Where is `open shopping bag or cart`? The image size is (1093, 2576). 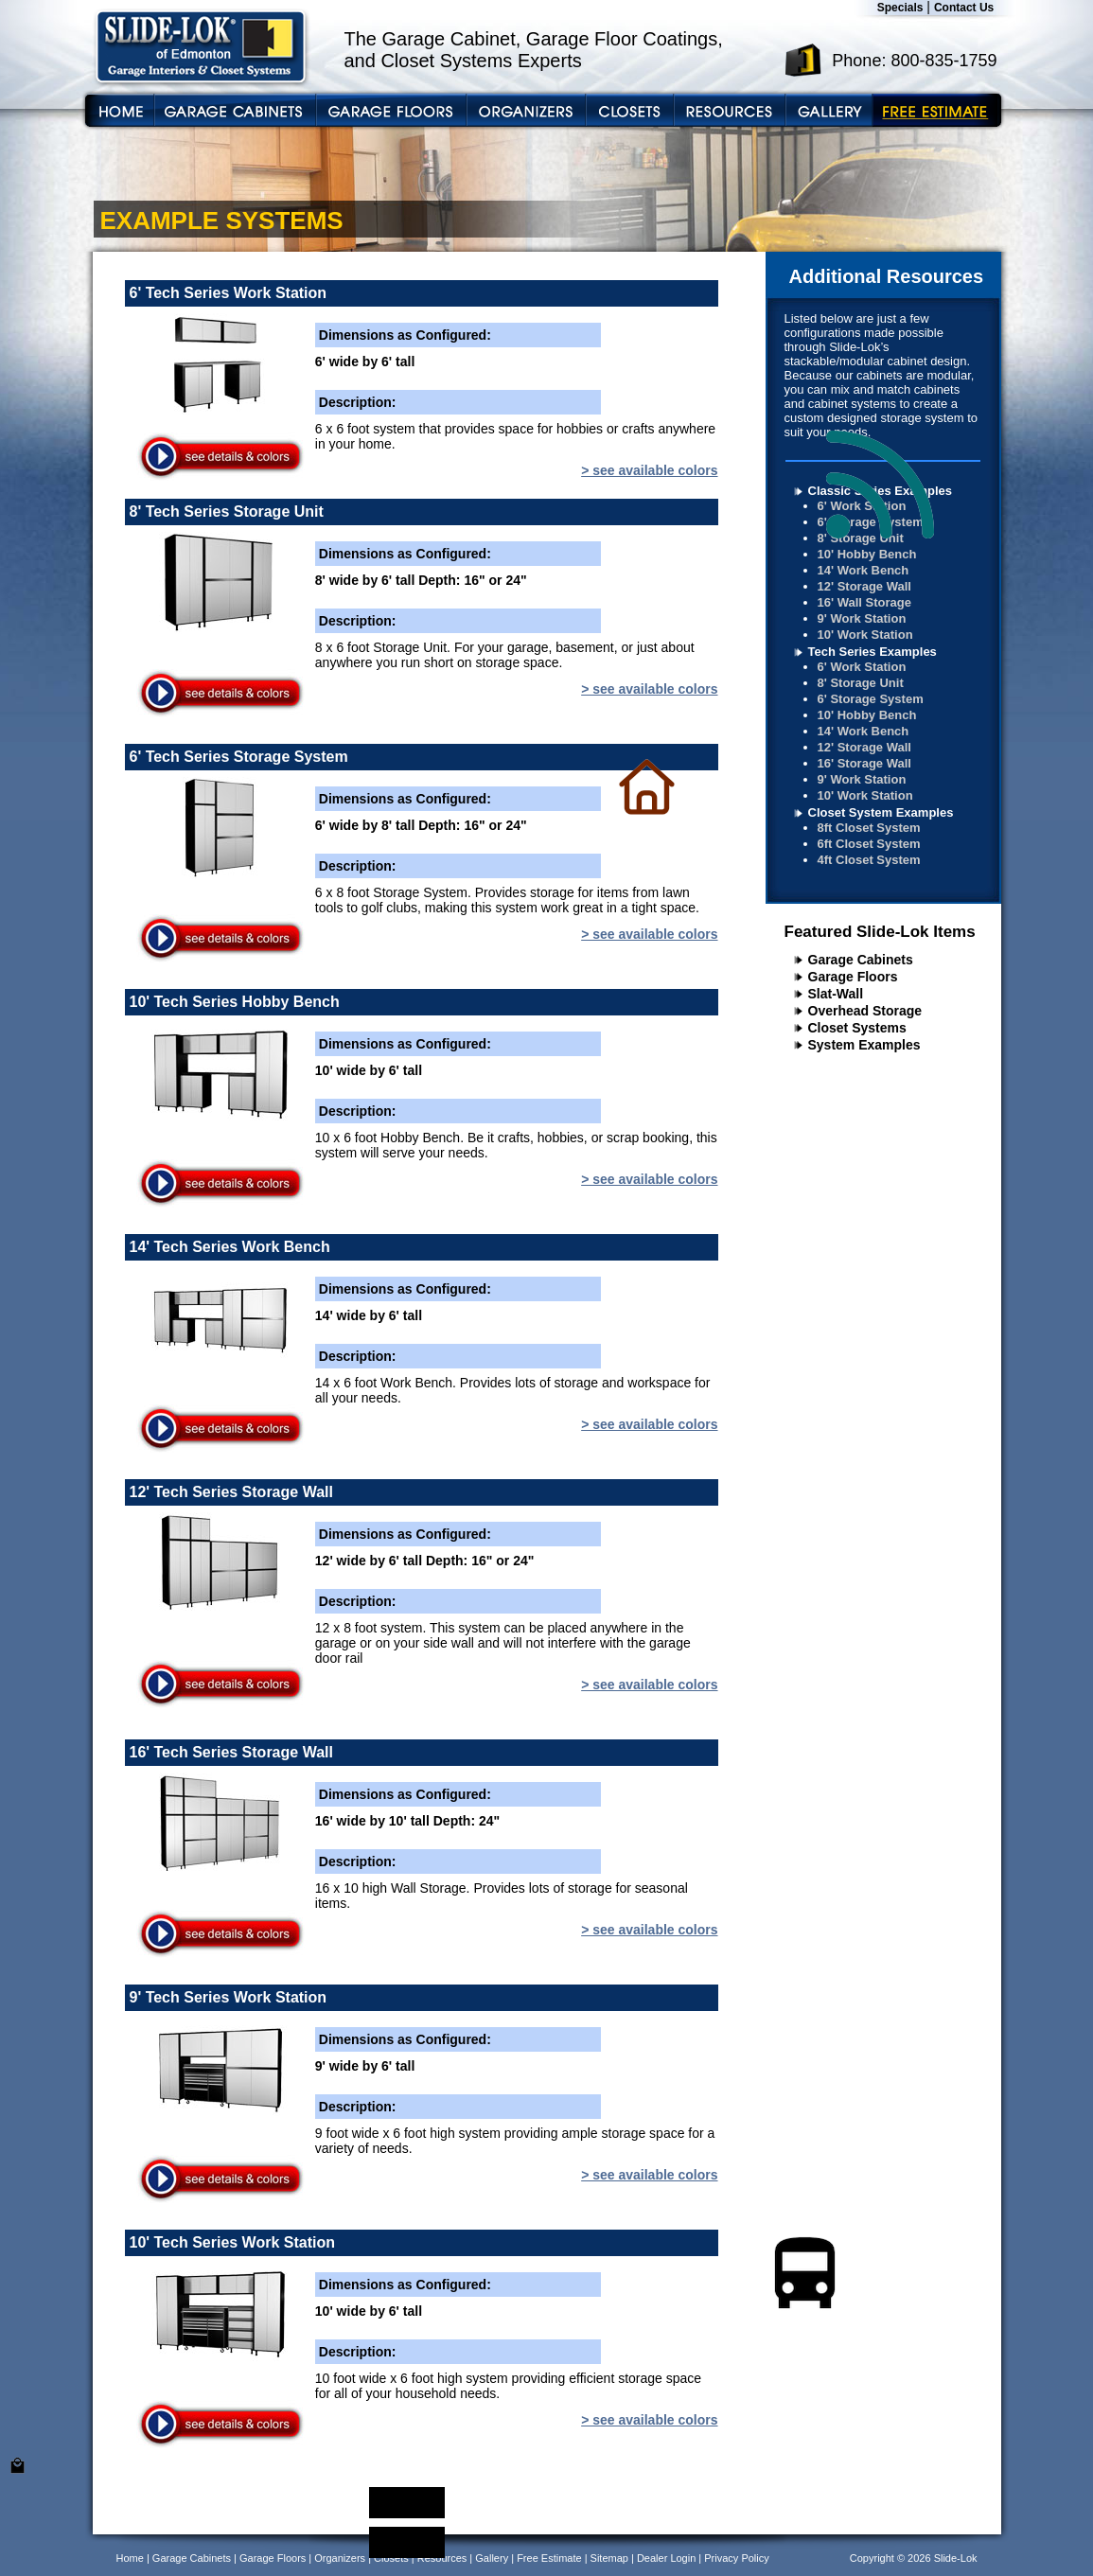
open shopping bag or cart is located at coordinates (17, 2465).